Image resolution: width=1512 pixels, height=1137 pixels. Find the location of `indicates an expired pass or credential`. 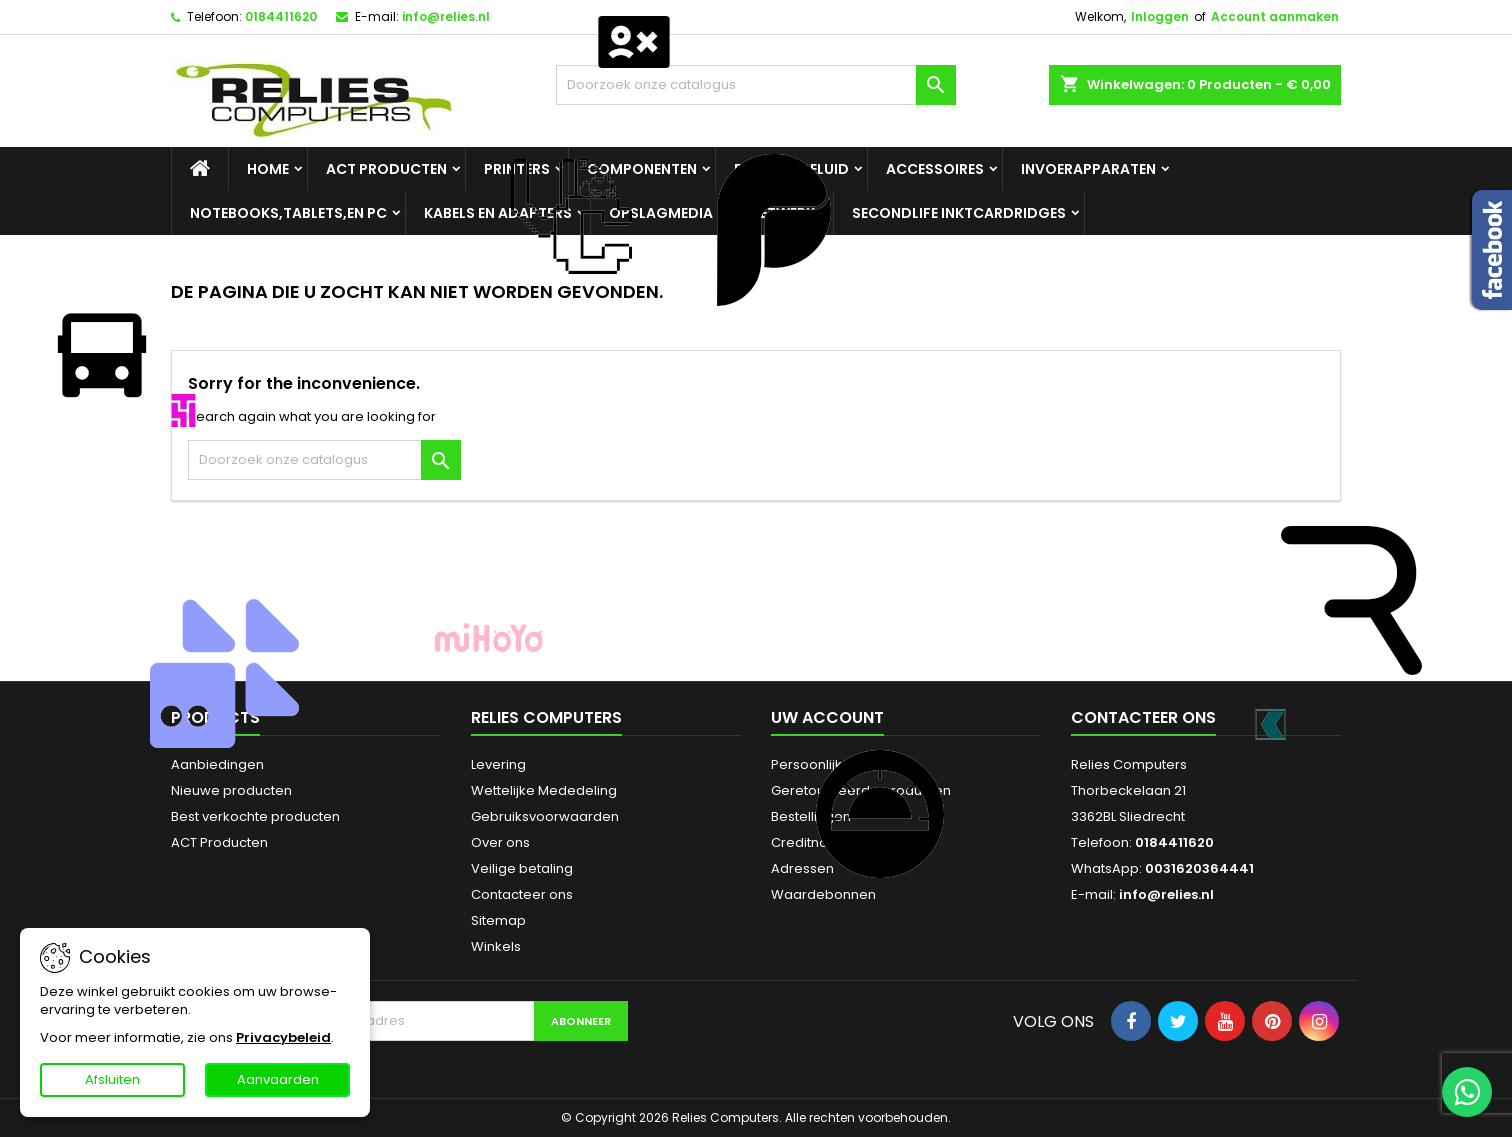

indicates an expired pass or credential is located at coordinates (634, 42).